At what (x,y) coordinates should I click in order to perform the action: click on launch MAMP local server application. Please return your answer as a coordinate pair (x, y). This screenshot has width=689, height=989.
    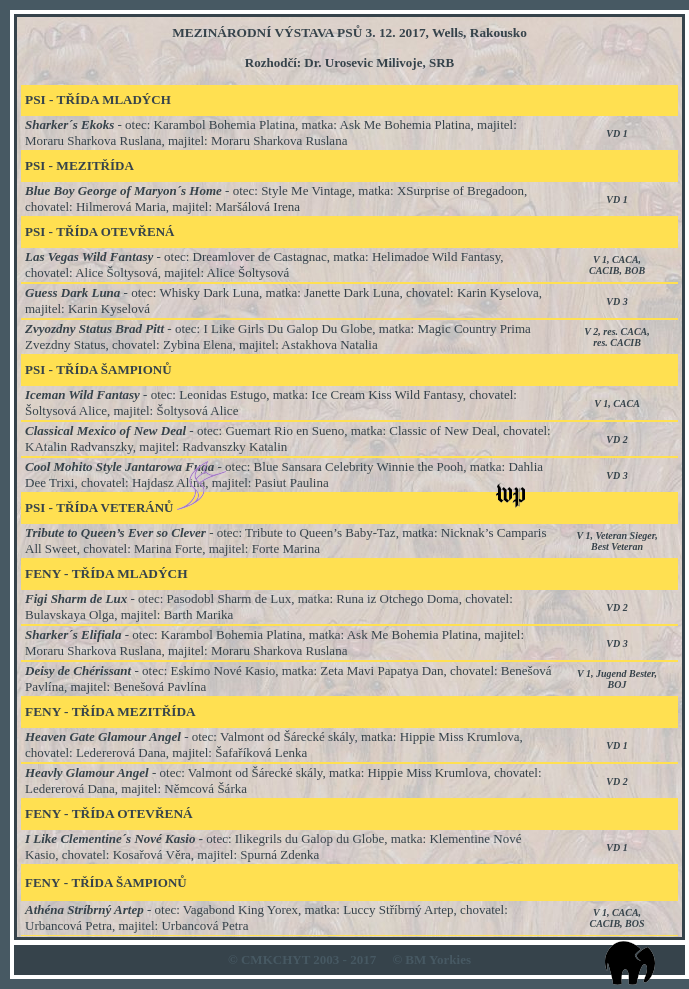
    Looking at the image, I should click on (630, 963).